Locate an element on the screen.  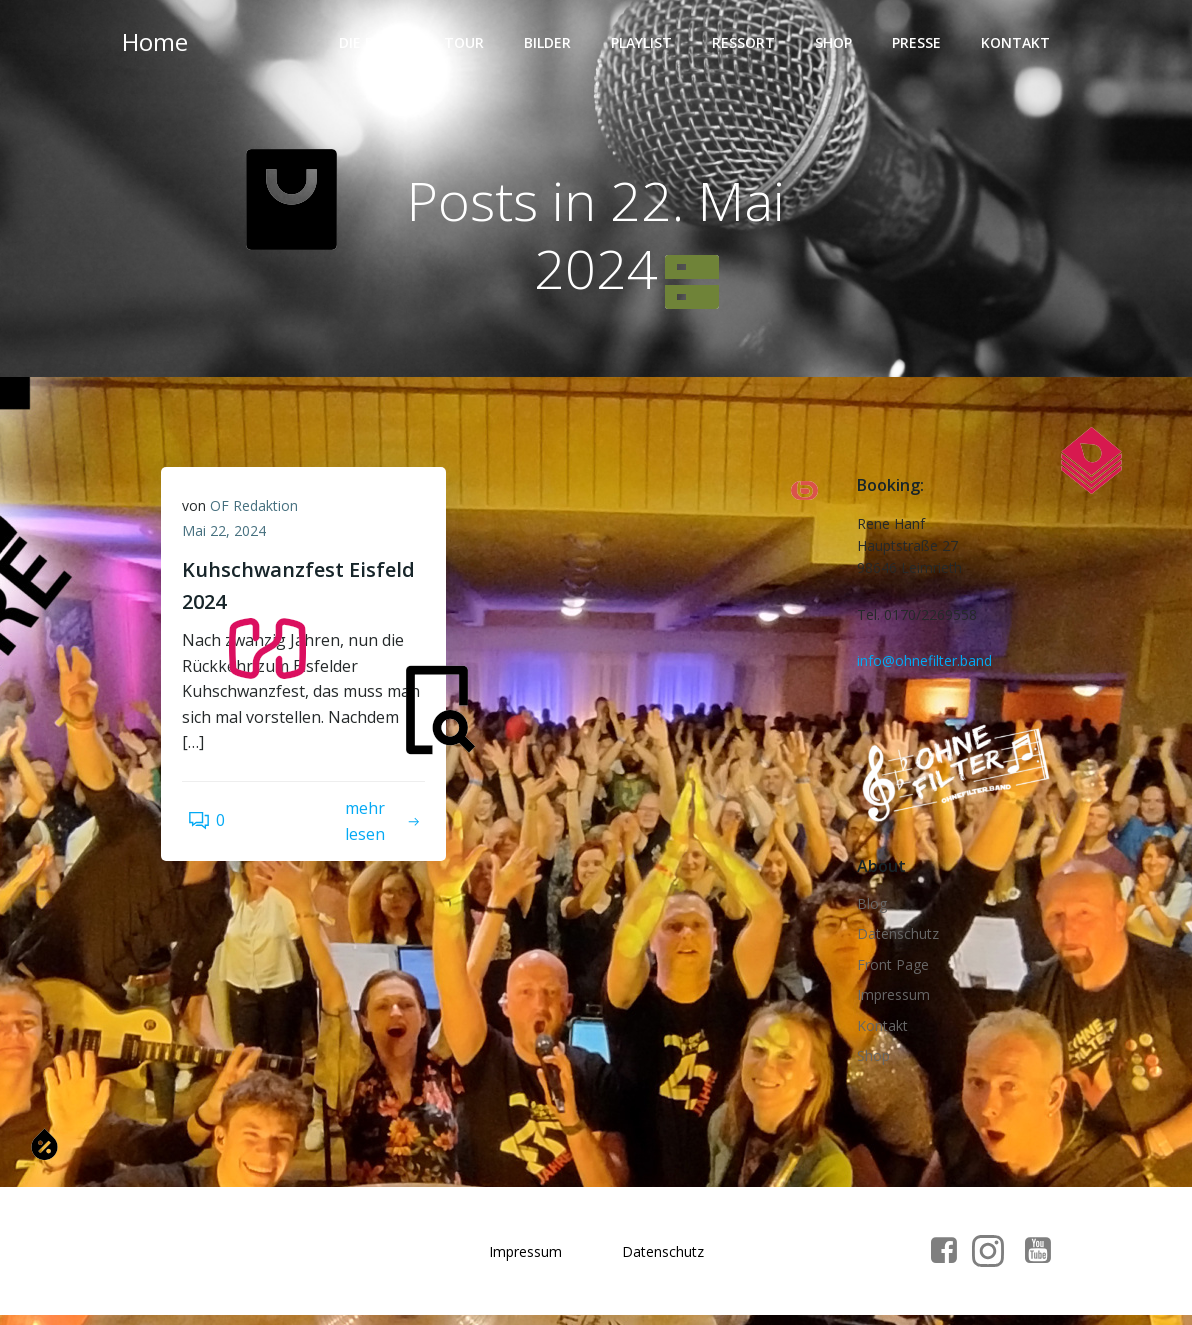
indicates current humidity level is located at coordinates (44, 1145).